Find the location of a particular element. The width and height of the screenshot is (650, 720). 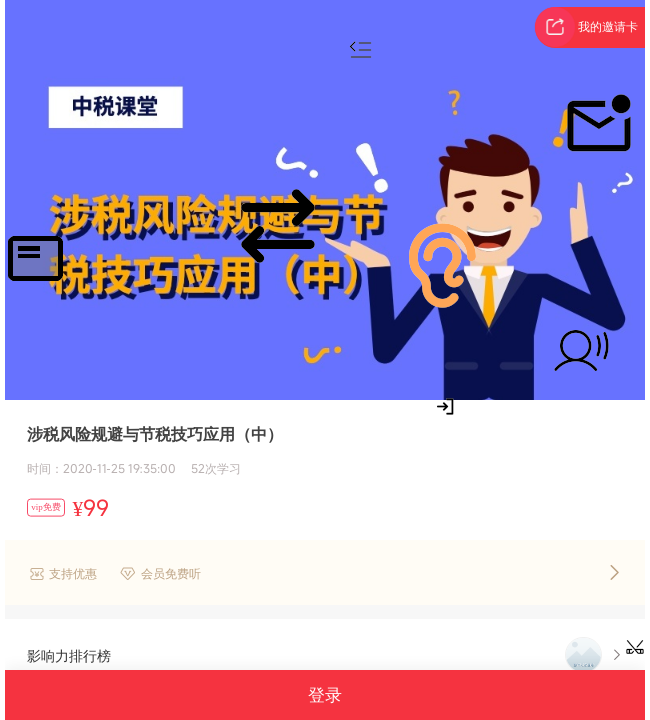

user audio or voice settings is located at coordinates (580, 350).